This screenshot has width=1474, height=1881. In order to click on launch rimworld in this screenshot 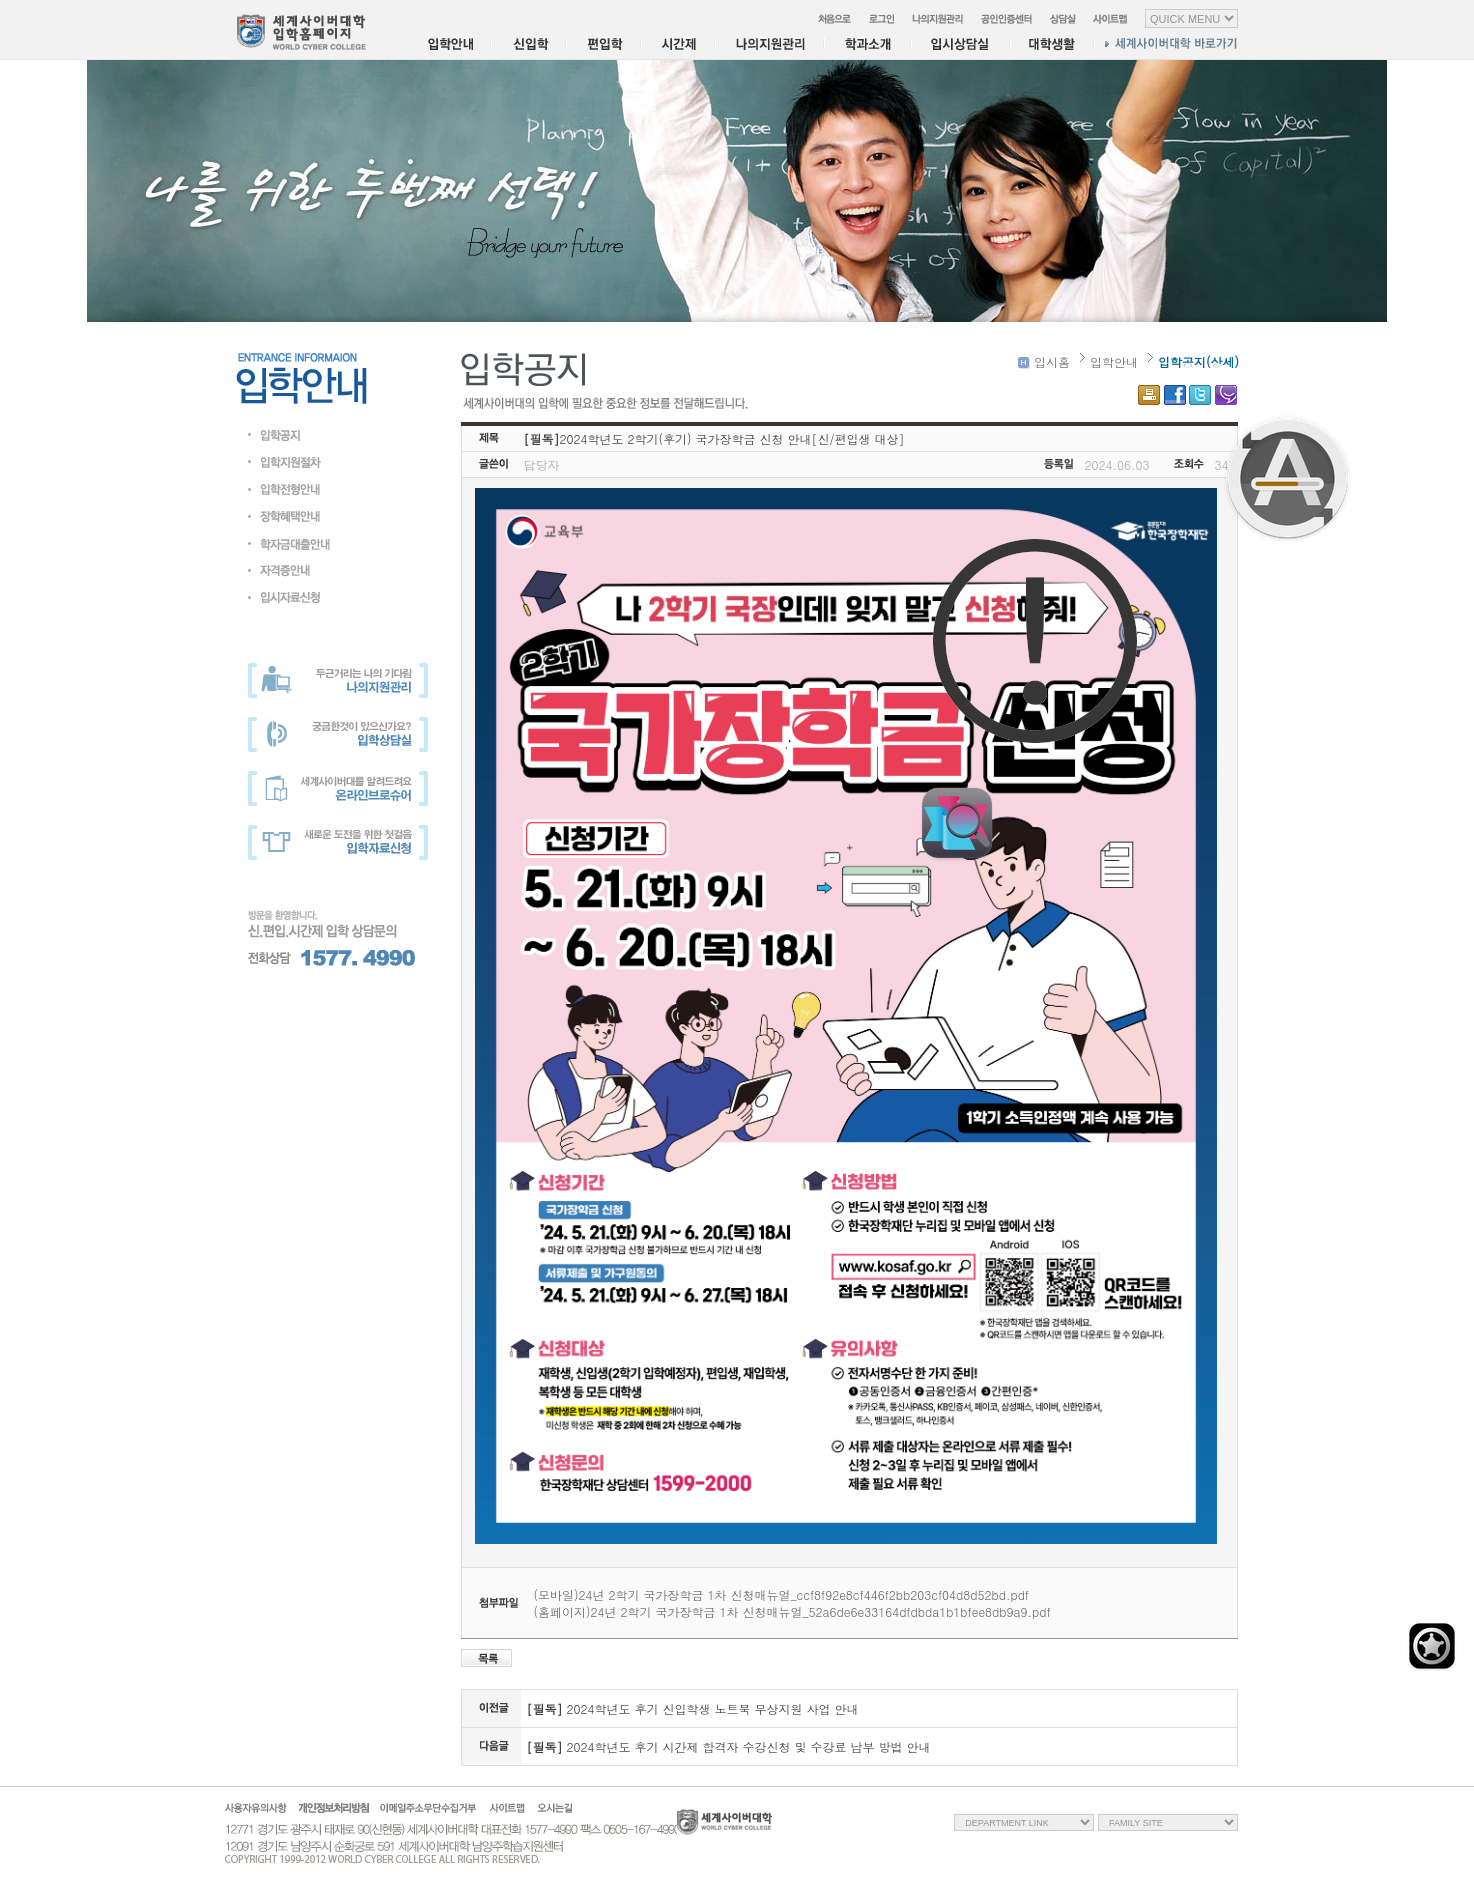, I will do `click(1432, 1646)`.